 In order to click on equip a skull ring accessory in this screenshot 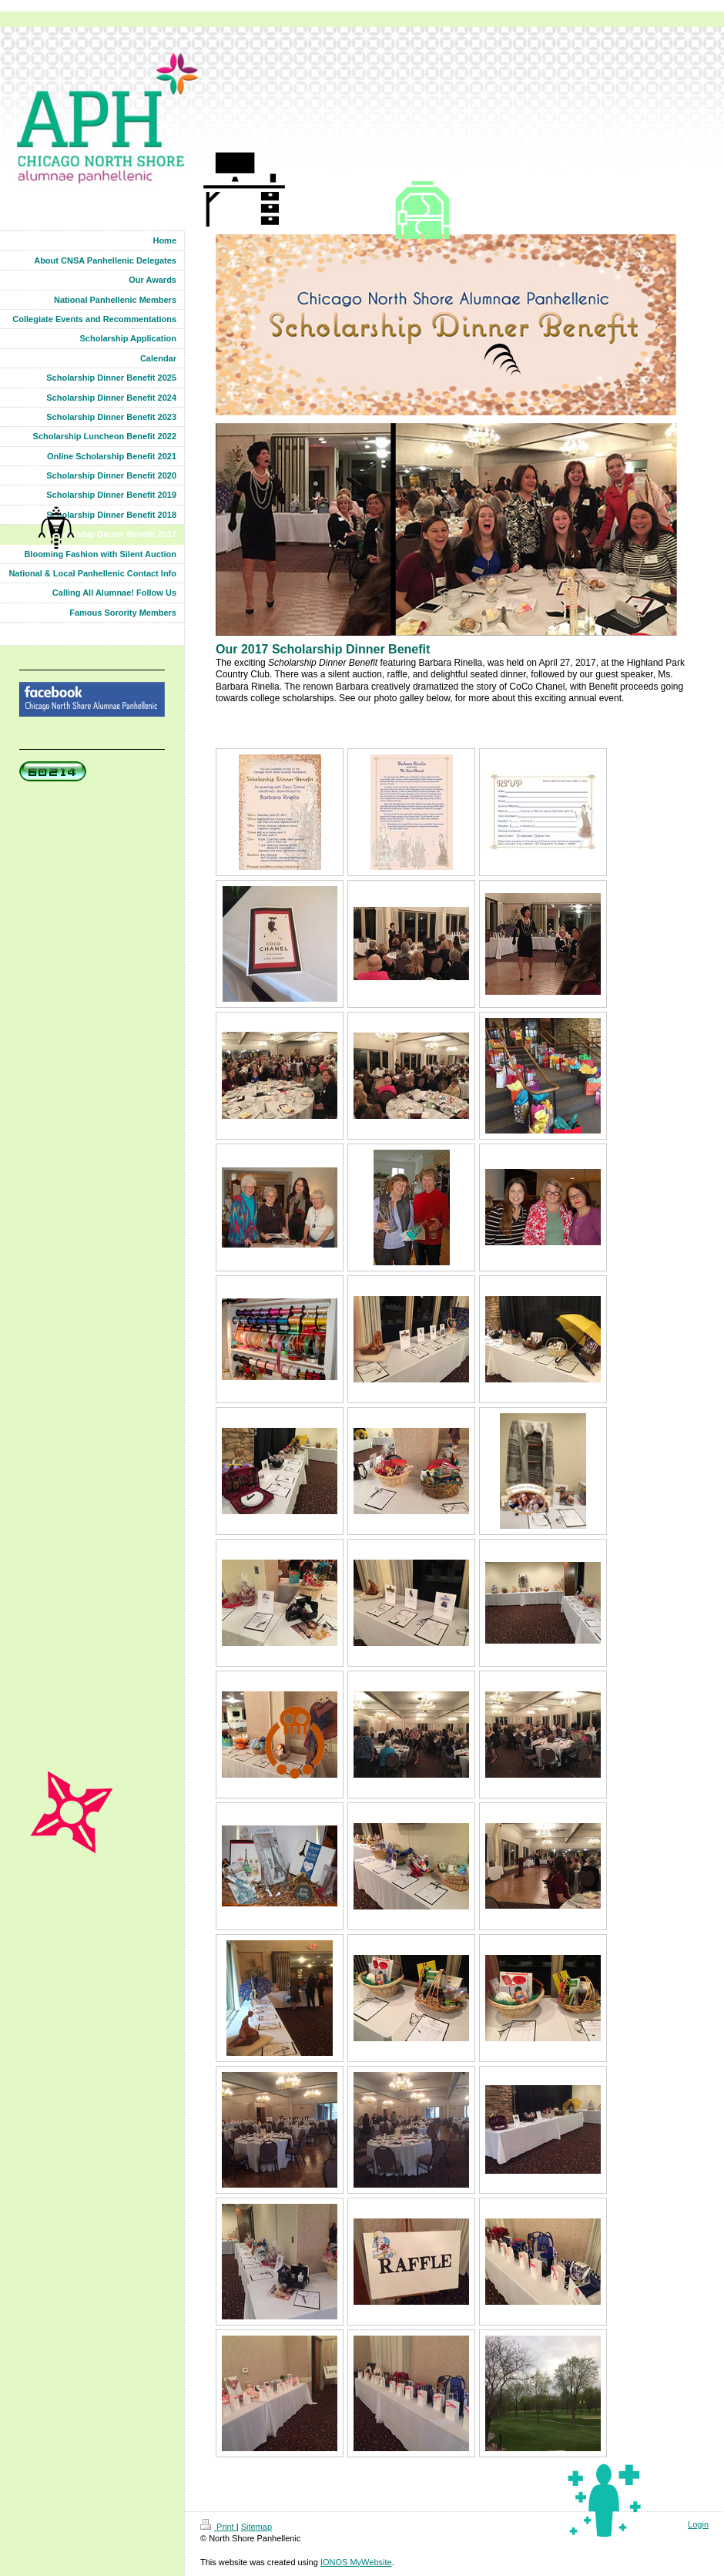, I will do `click(294, 1742)`.